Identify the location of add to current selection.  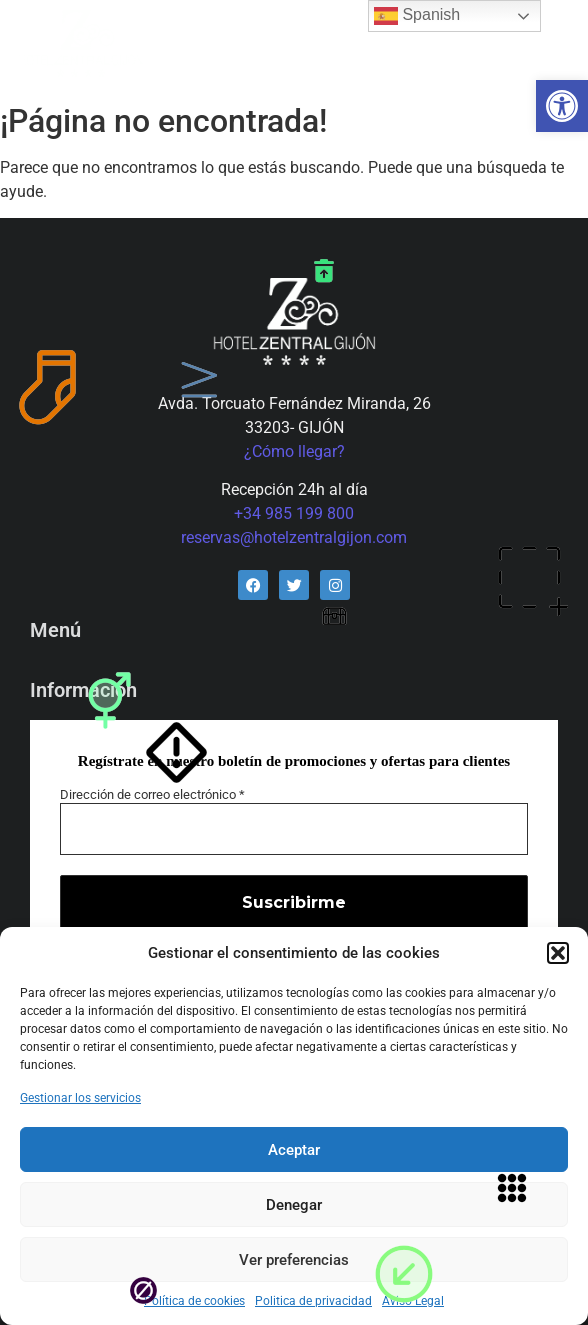
(529, 577).